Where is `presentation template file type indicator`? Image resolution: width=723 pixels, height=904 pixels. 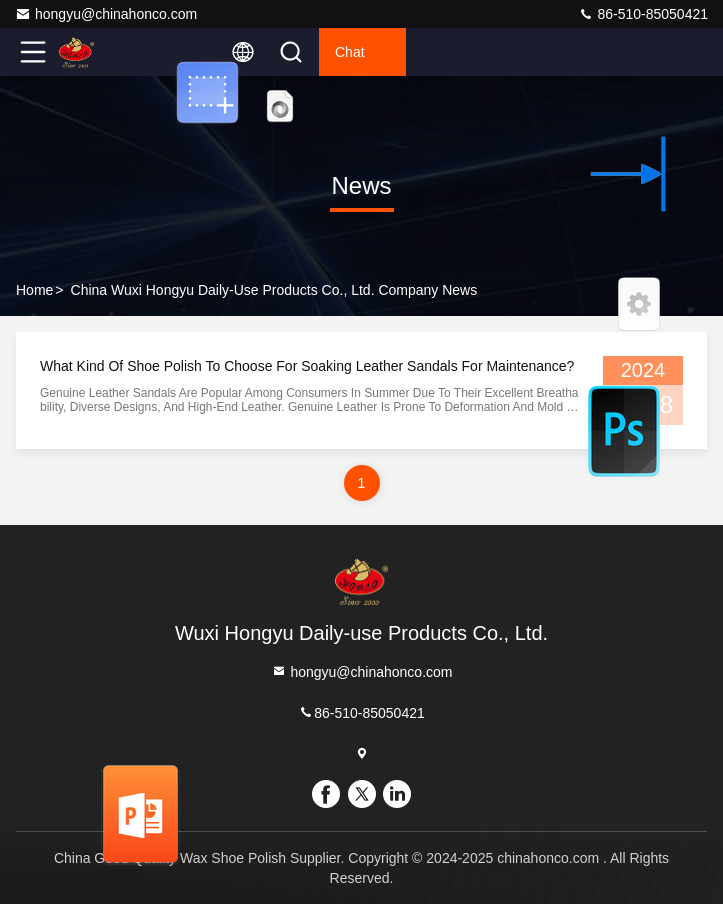 presentation template file type indicator is located at coordinates (140, 815).